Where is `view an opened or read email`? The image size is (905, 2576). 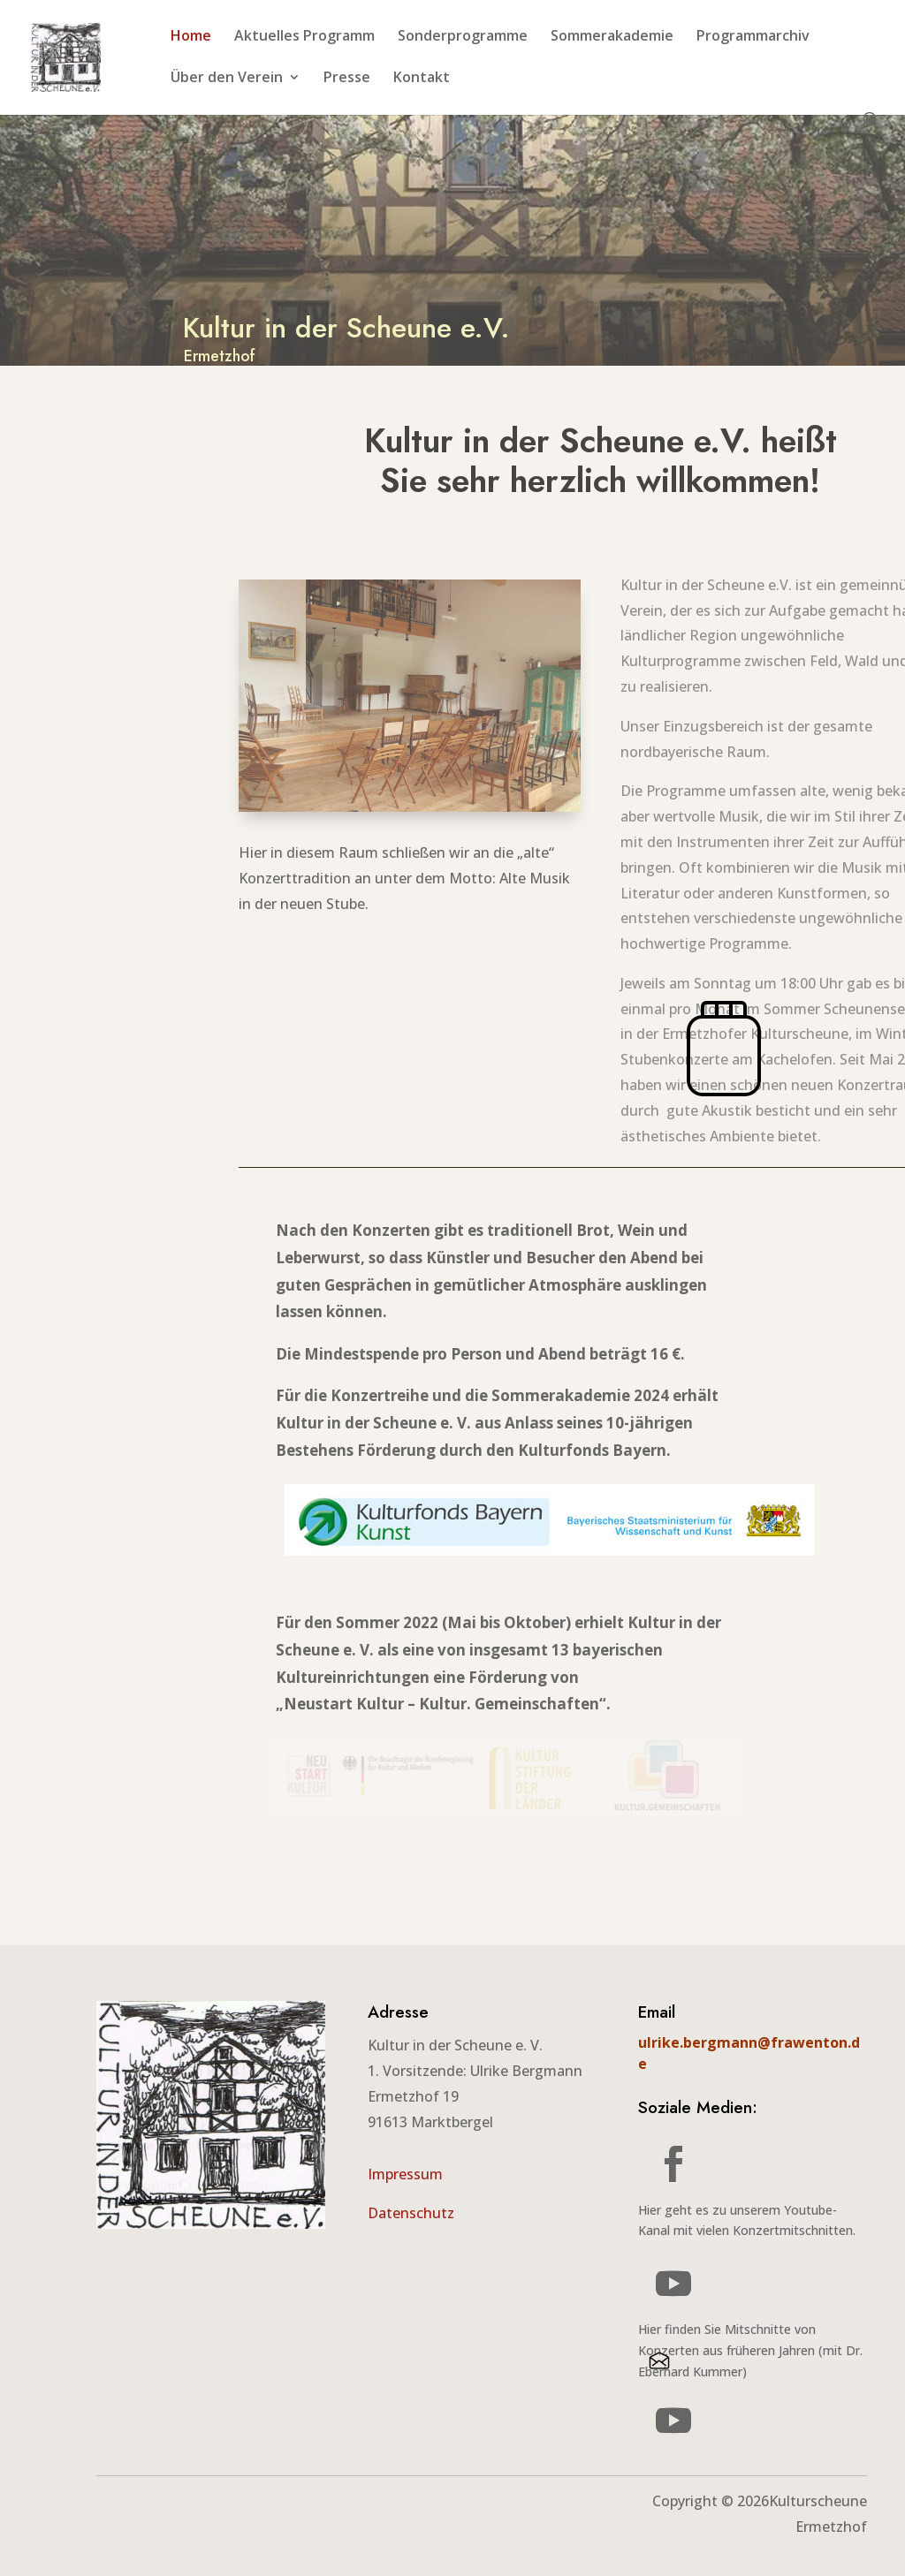
view an opened or read email is located at coordinates (659, 2360).